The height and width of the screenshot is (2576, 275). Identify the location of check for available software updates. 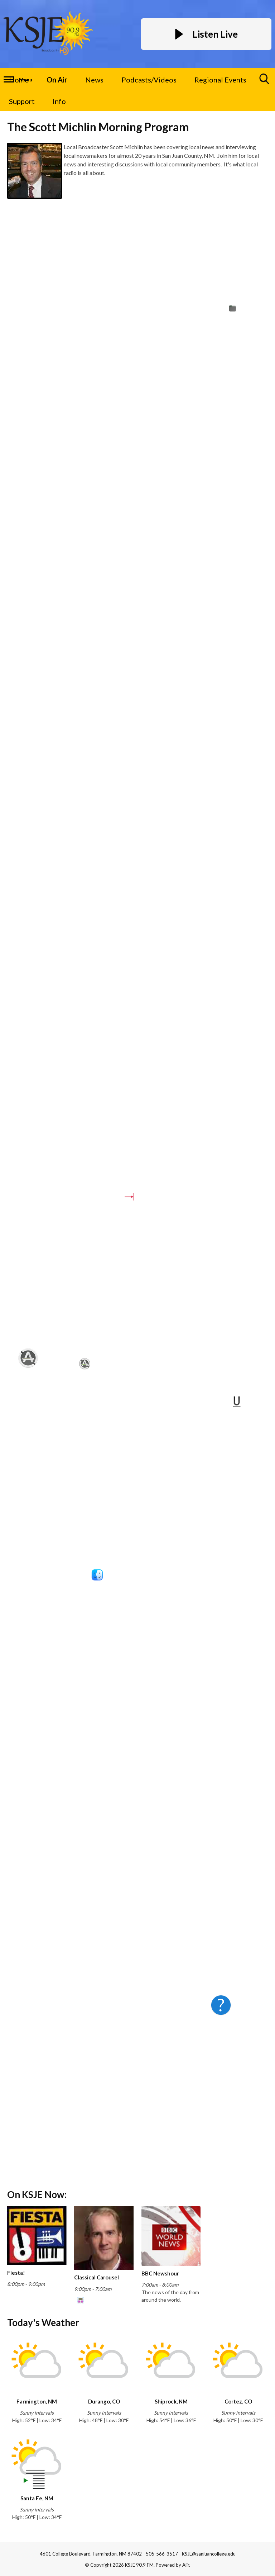
(28, 1358).